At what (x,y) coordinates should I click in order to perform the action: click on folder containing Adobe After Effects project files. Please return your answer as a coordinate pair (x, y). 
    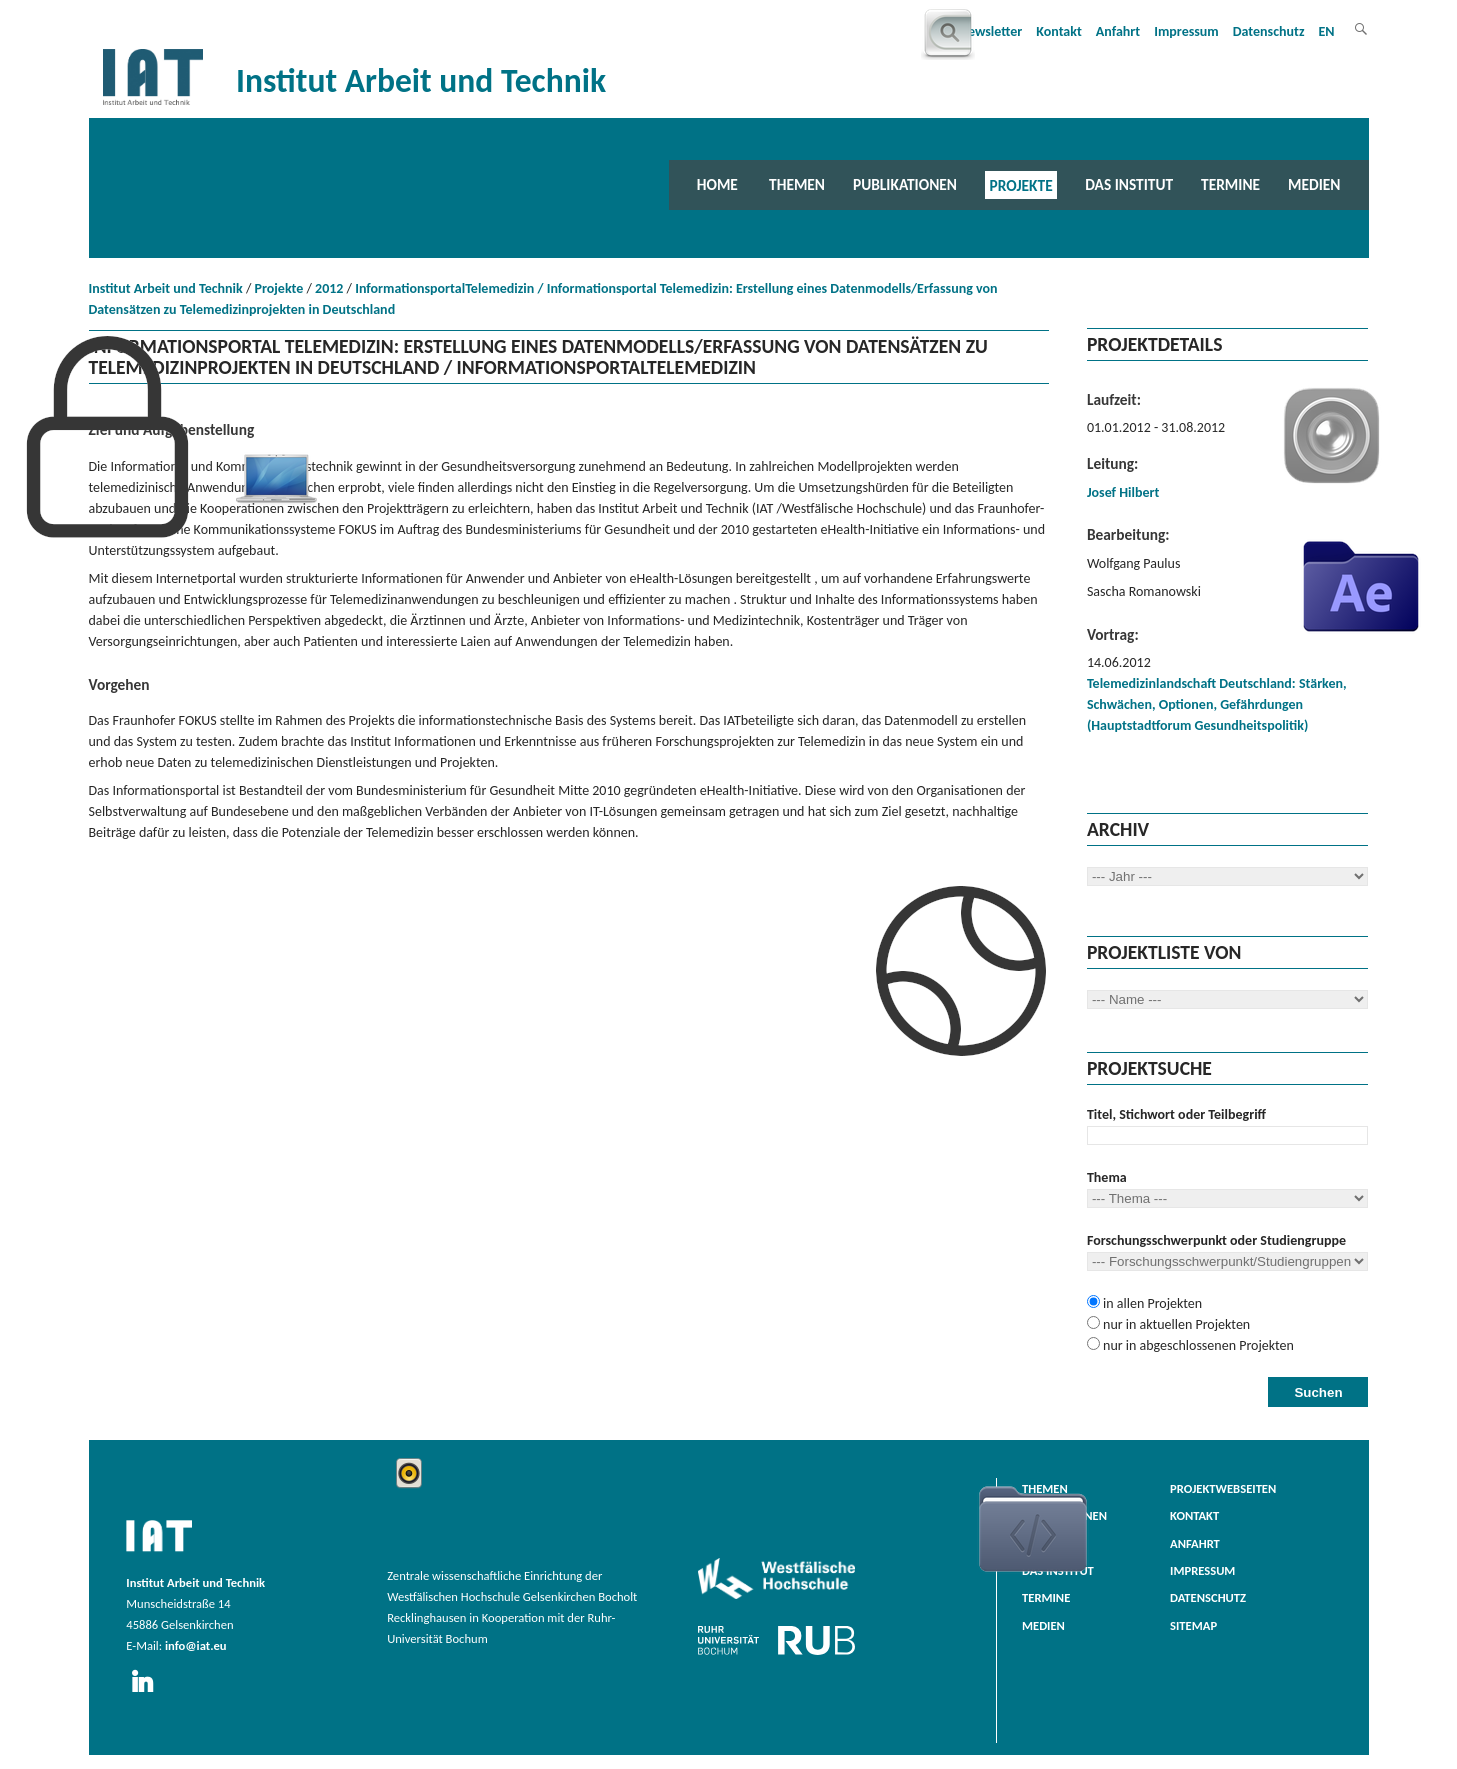
    Looking at the image, I should click on (1360, 589).